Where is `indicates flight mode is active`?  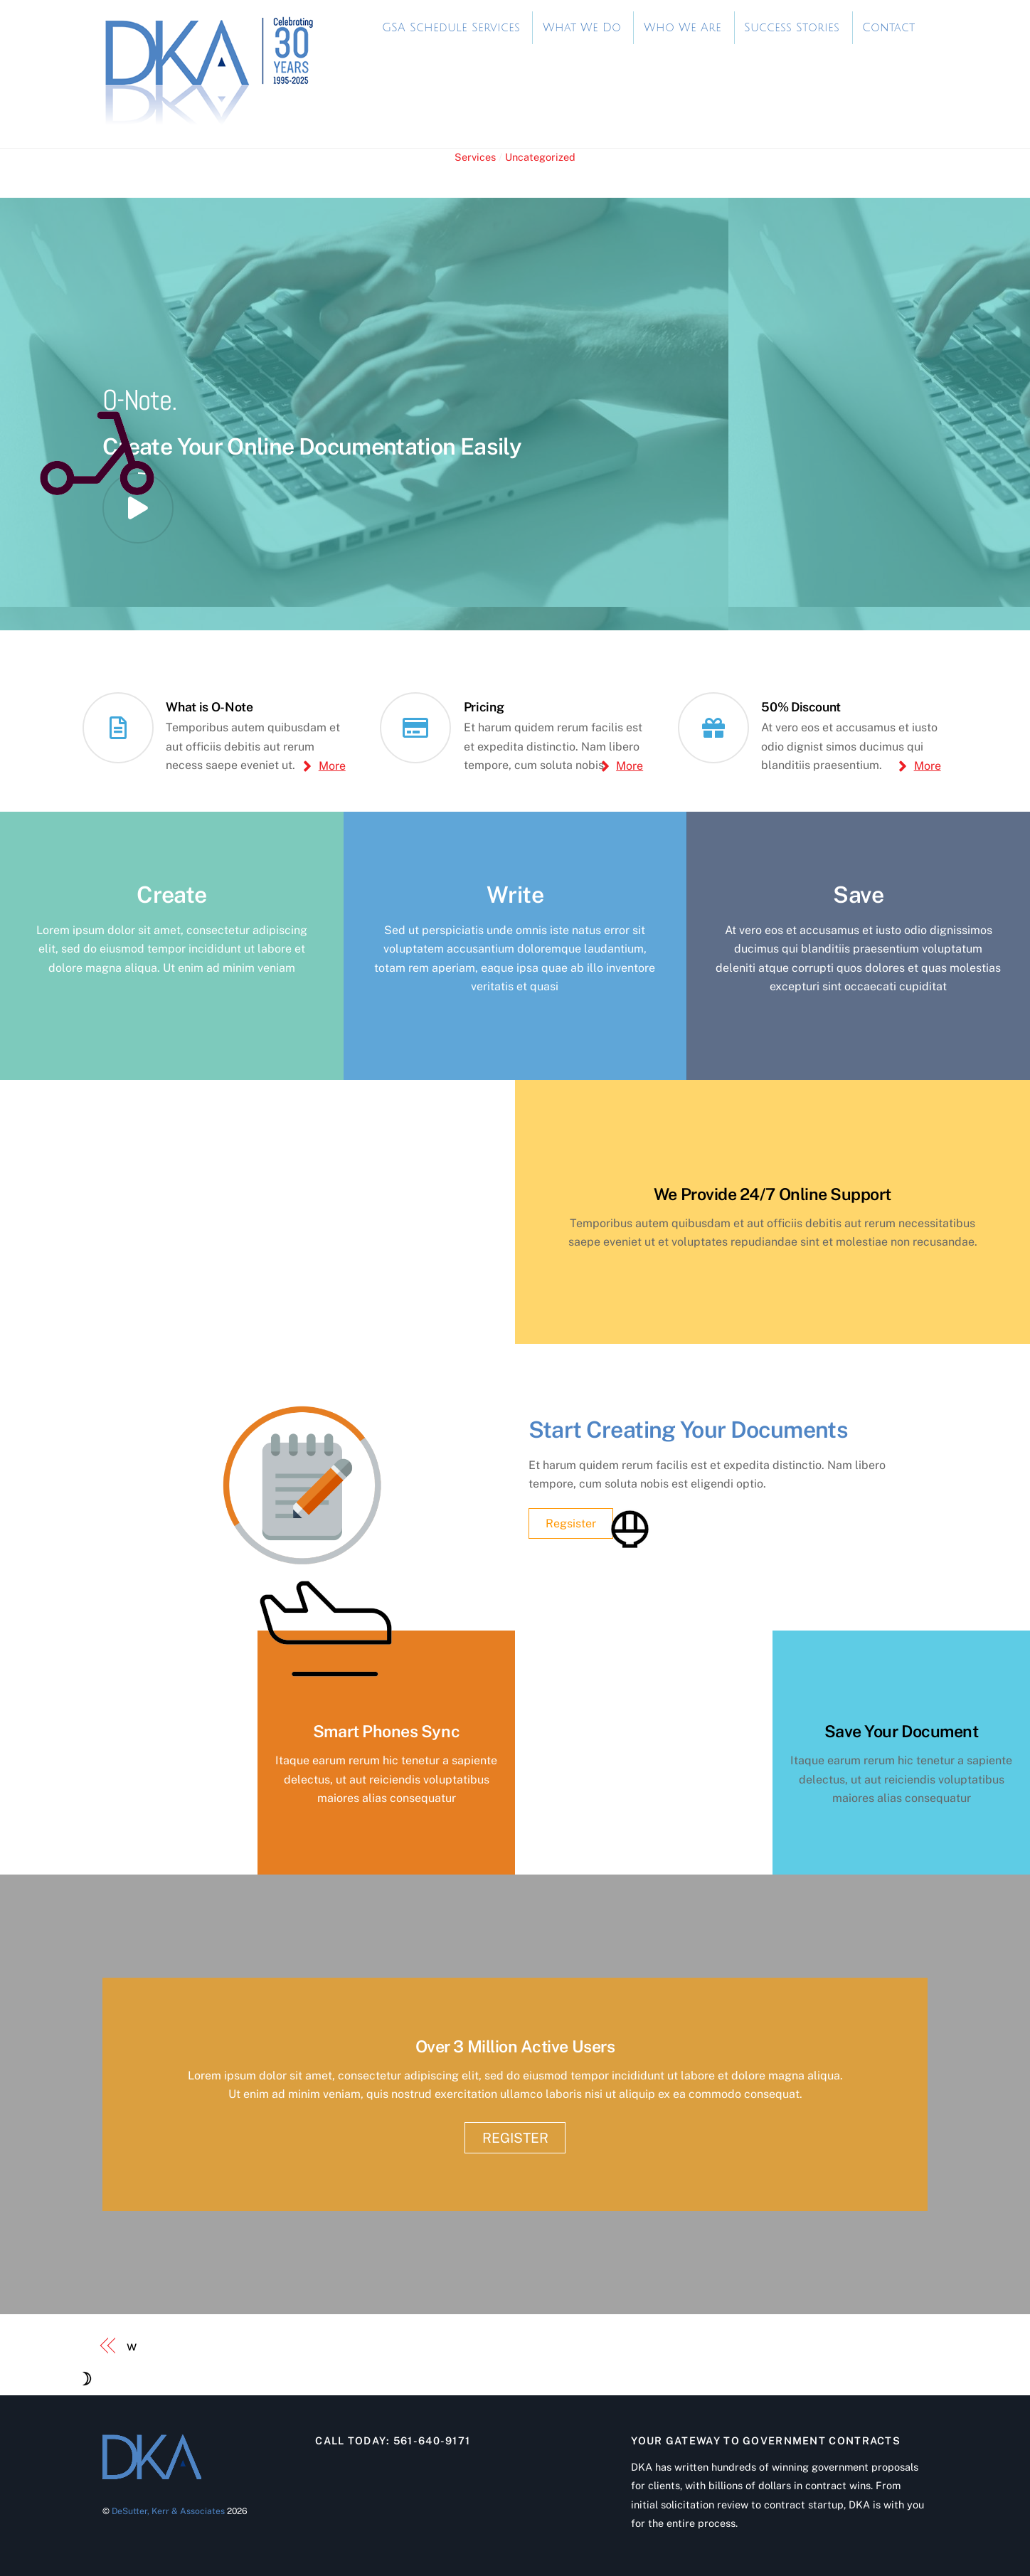
indicates flight mode is active is located at coordinates (326, 1624).